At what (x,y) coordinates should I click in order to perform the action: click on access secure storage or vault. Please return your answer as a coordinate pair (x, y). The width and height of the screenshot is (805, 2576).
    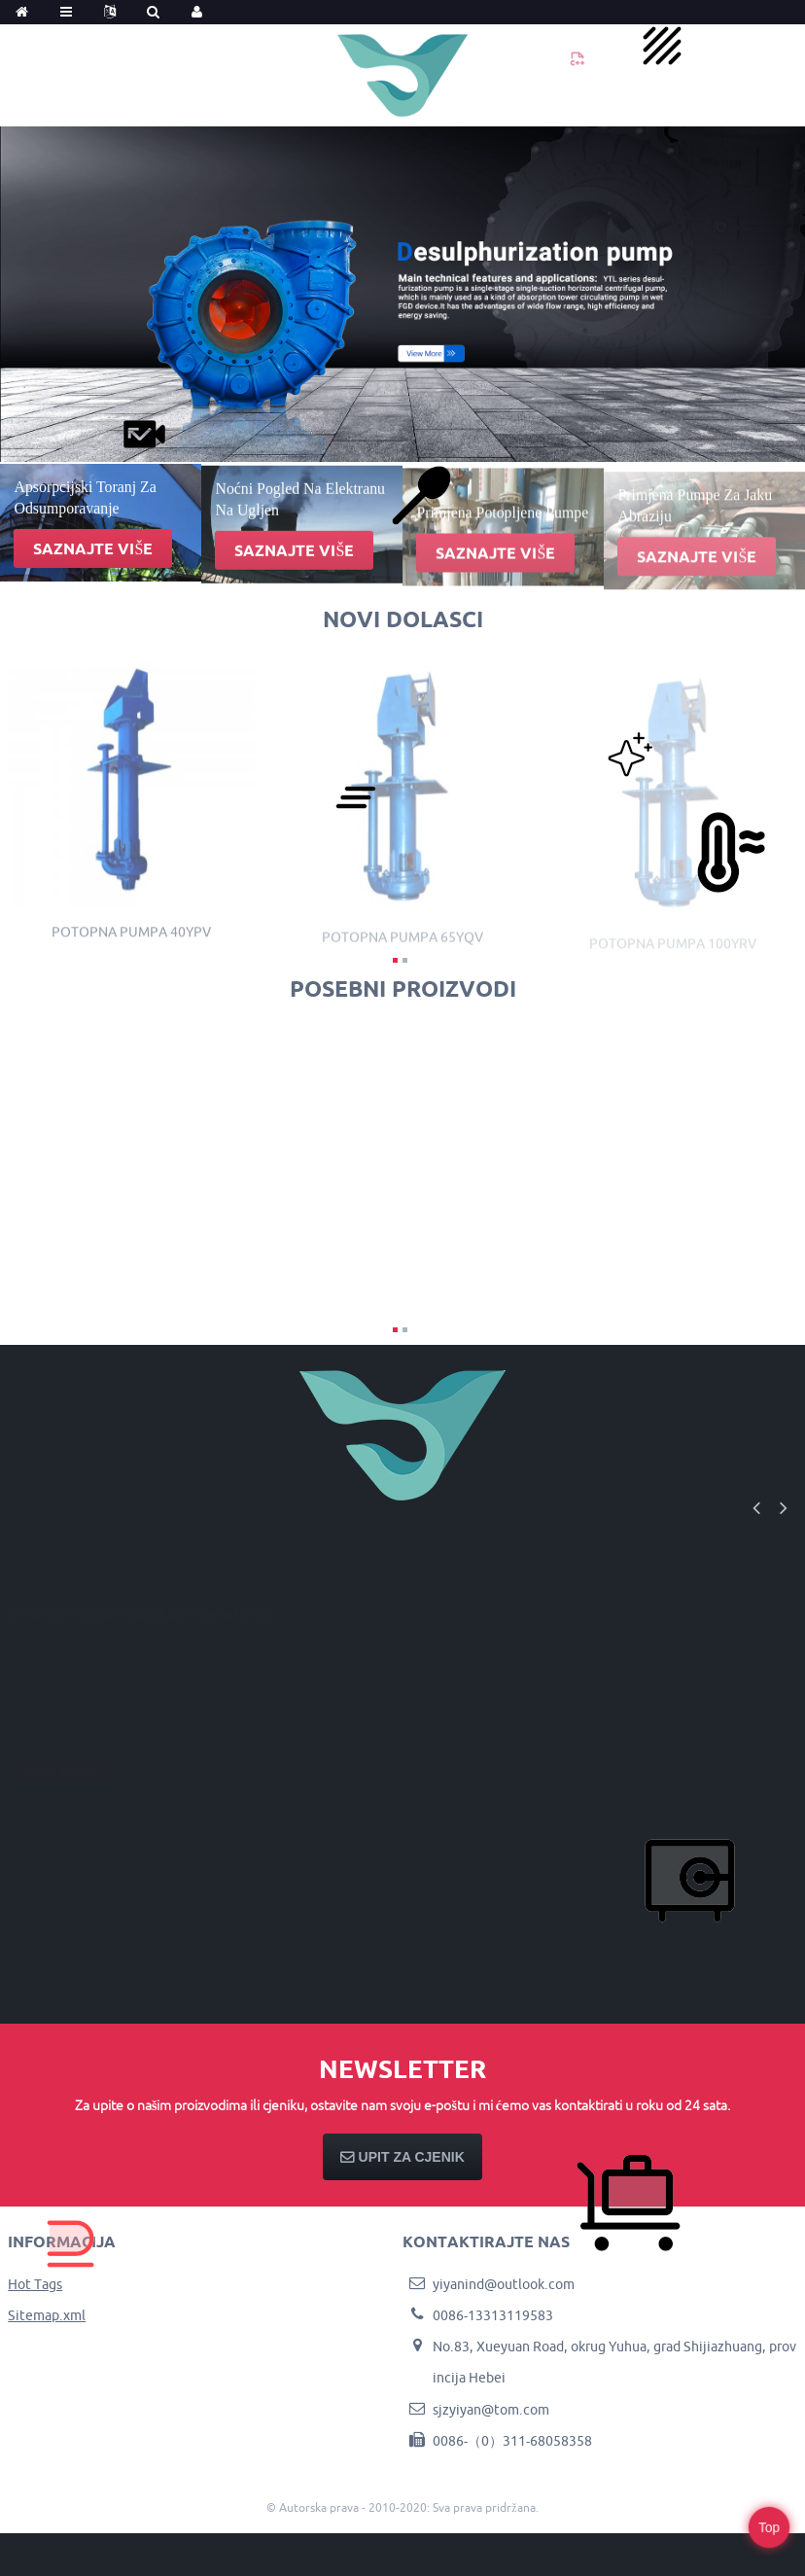
    Looking at the image, I should click on (689, 1877).